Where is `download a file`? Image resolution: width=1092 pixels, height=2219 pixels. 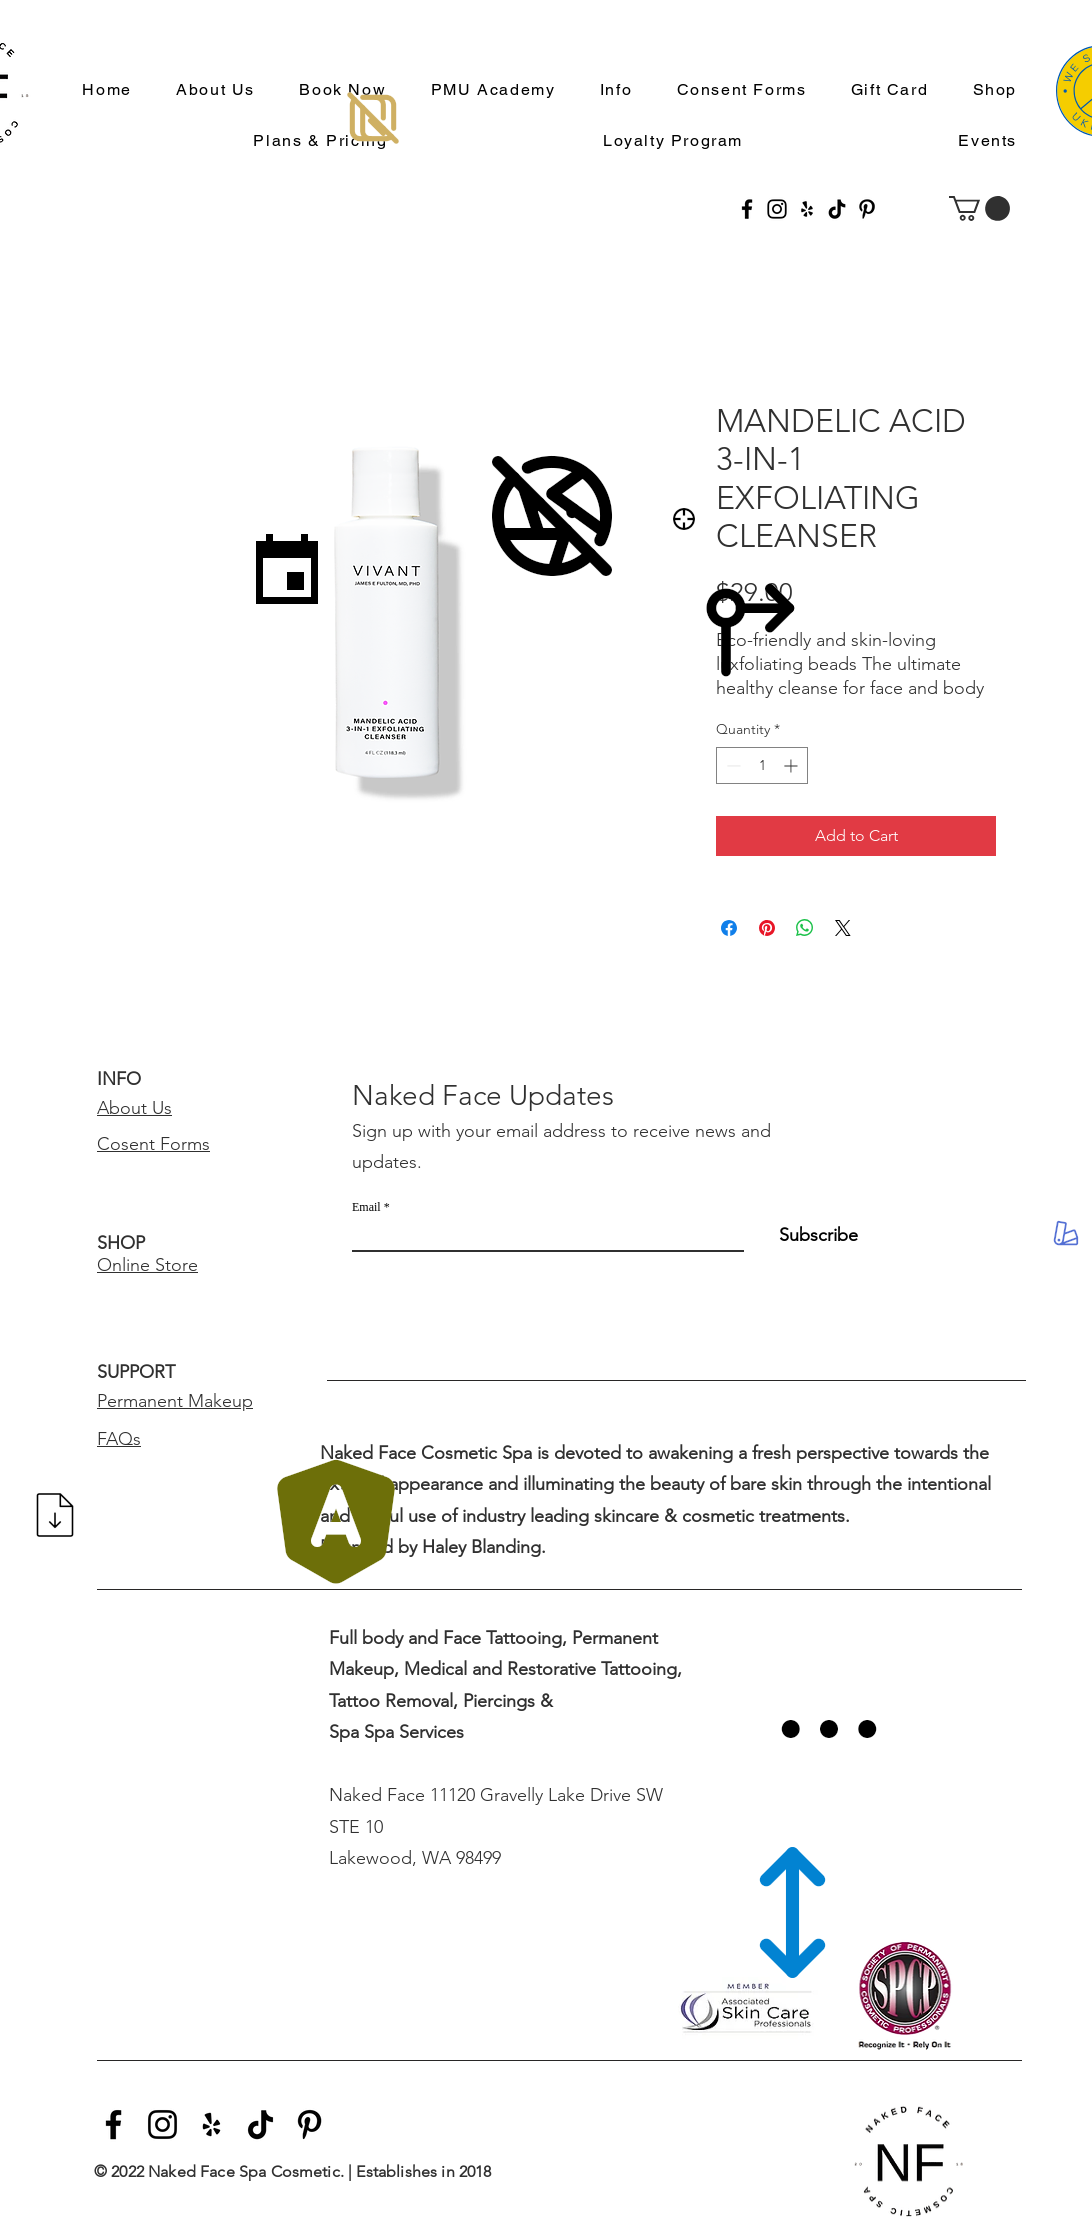
download a file is located at coordinates (55, 1515).